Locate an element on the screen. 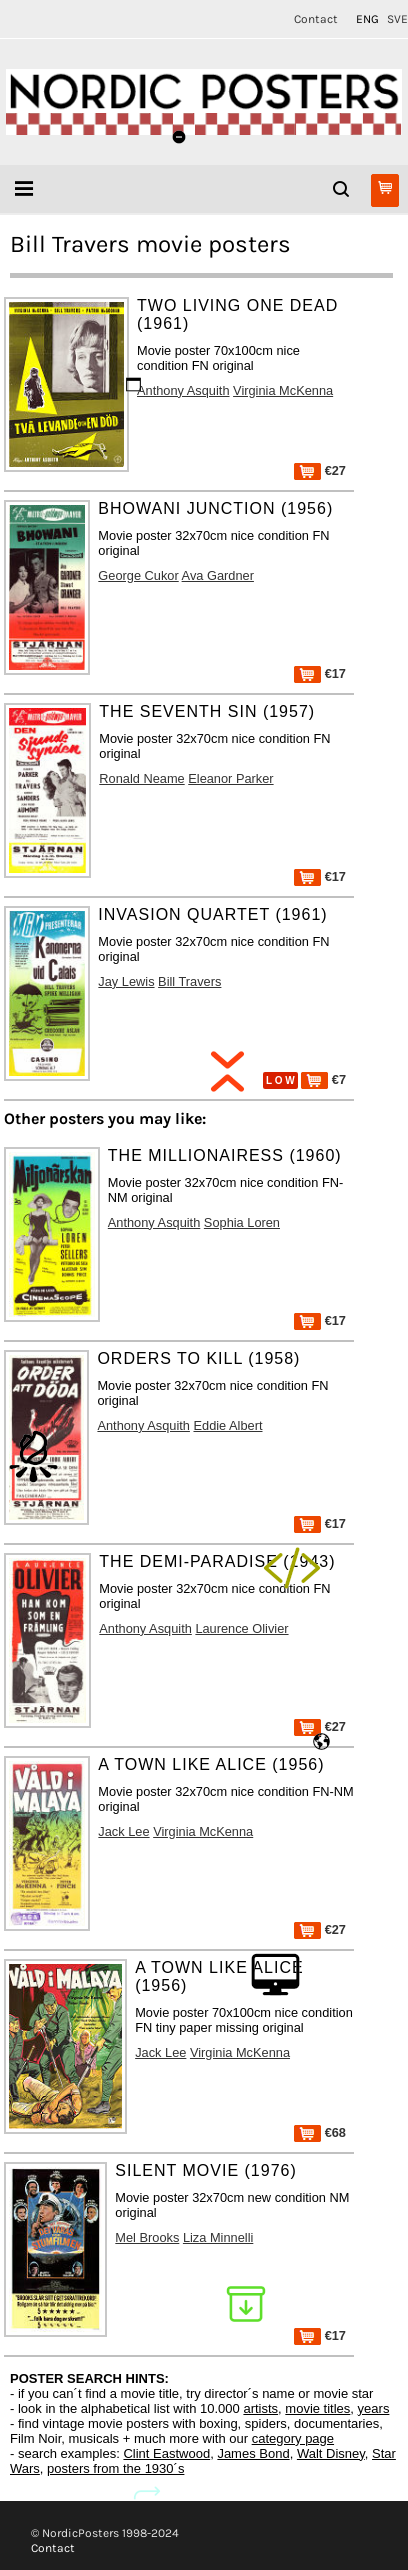 Image resolution: width=408 pixels, height=2570 pixels. open browser or web application is located at coordinates (133, 384).